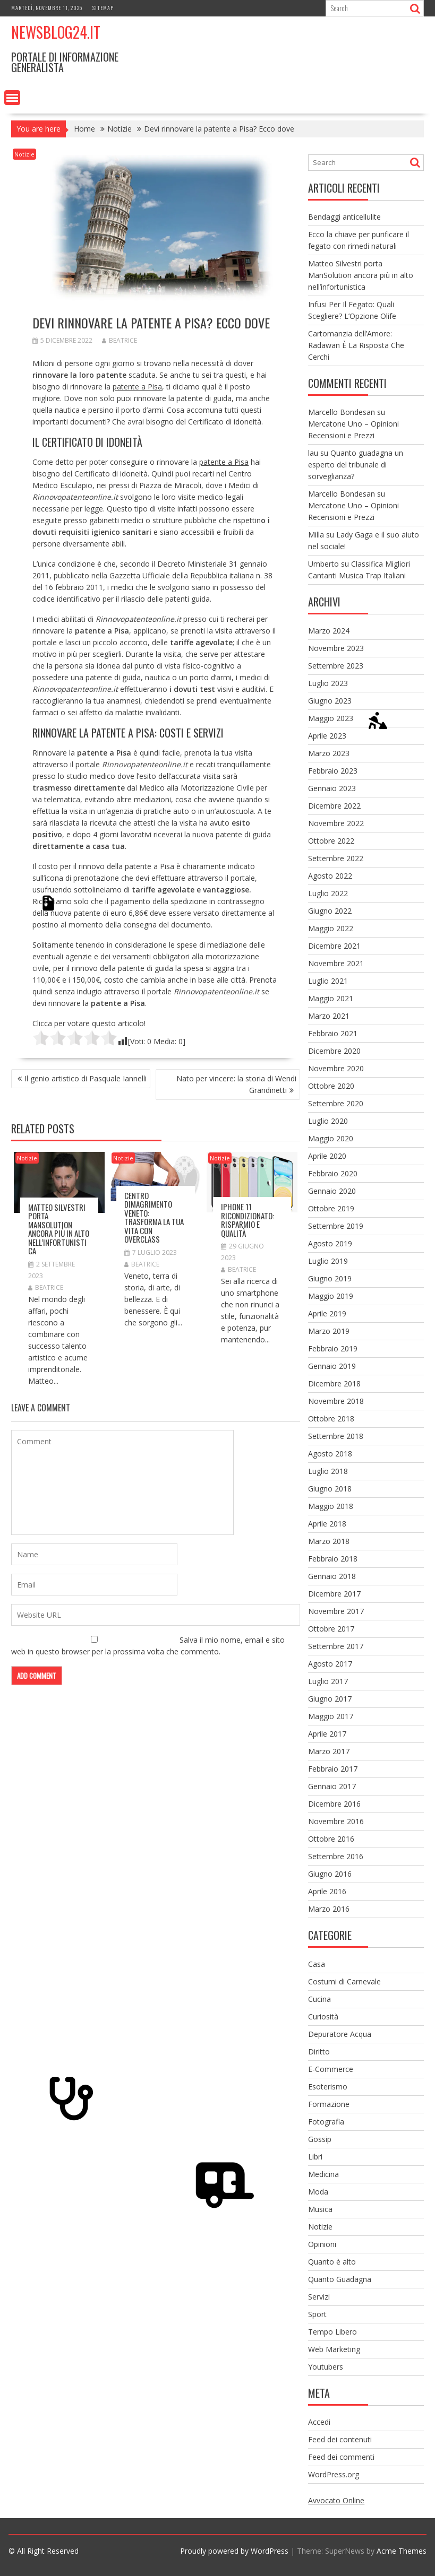  I want to click on access health or medical features, so click(70, 2097).